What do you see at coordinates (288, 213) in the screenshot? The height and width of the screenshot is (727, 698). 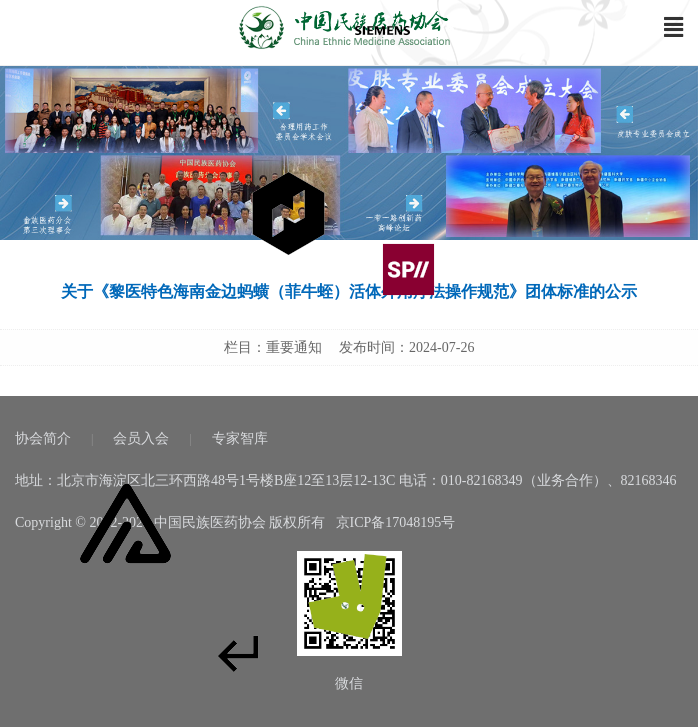 I see `HashiCorp Nomad application logo` at bounding box center [288, 213].